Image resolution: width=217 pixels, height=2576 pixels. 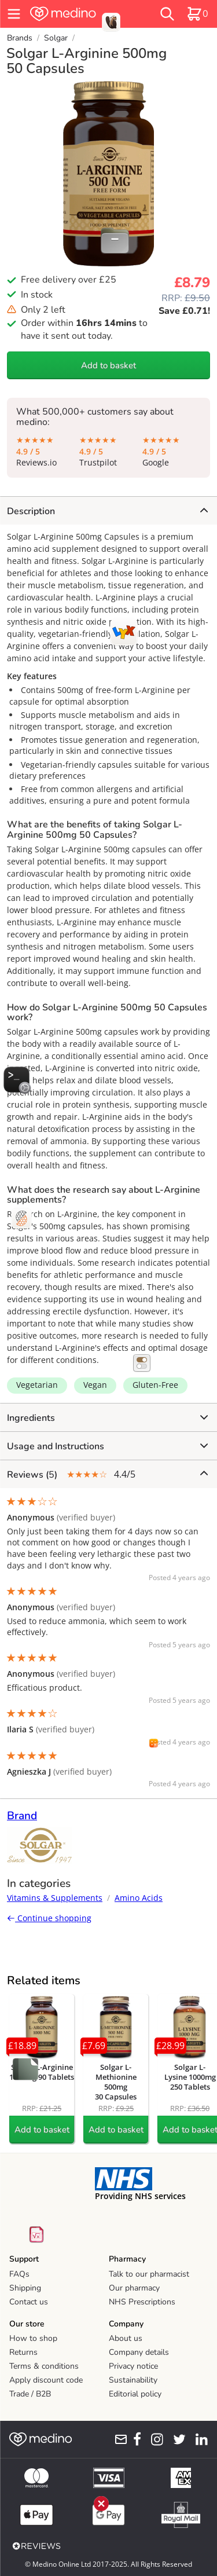 I want to click on open DBeaver database management application, so click(x=111, y=22).